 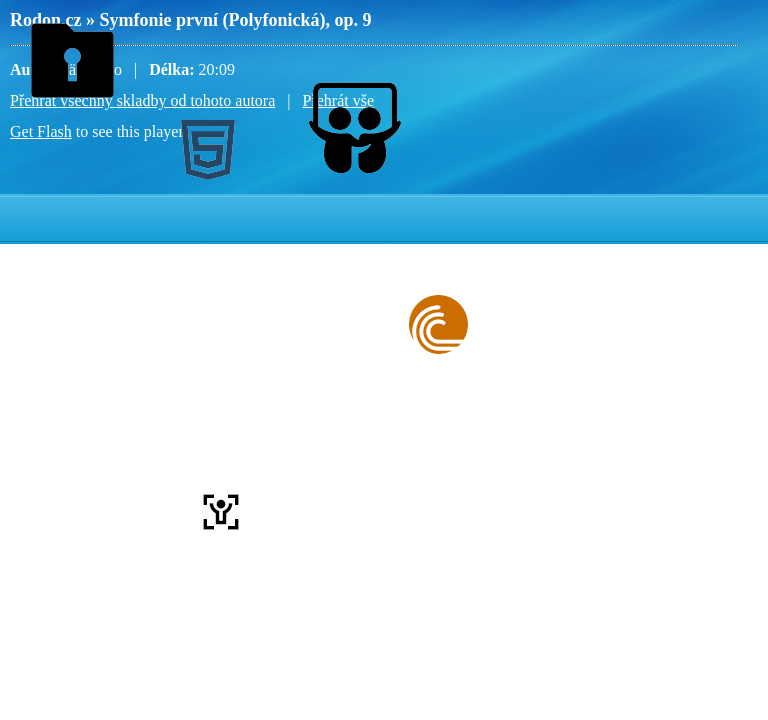 I want to click on open BitTorrent application, so click(x=438, y=324).